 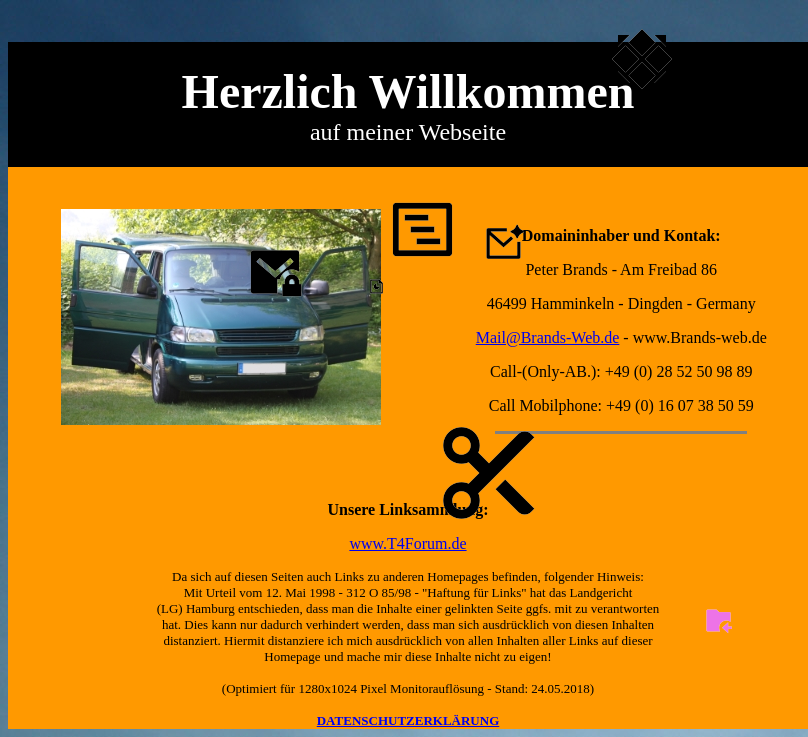 What do you see at coordinates (489, 473) in the screenshot?
I see `cut selected content` at bounding box center [489, 473].